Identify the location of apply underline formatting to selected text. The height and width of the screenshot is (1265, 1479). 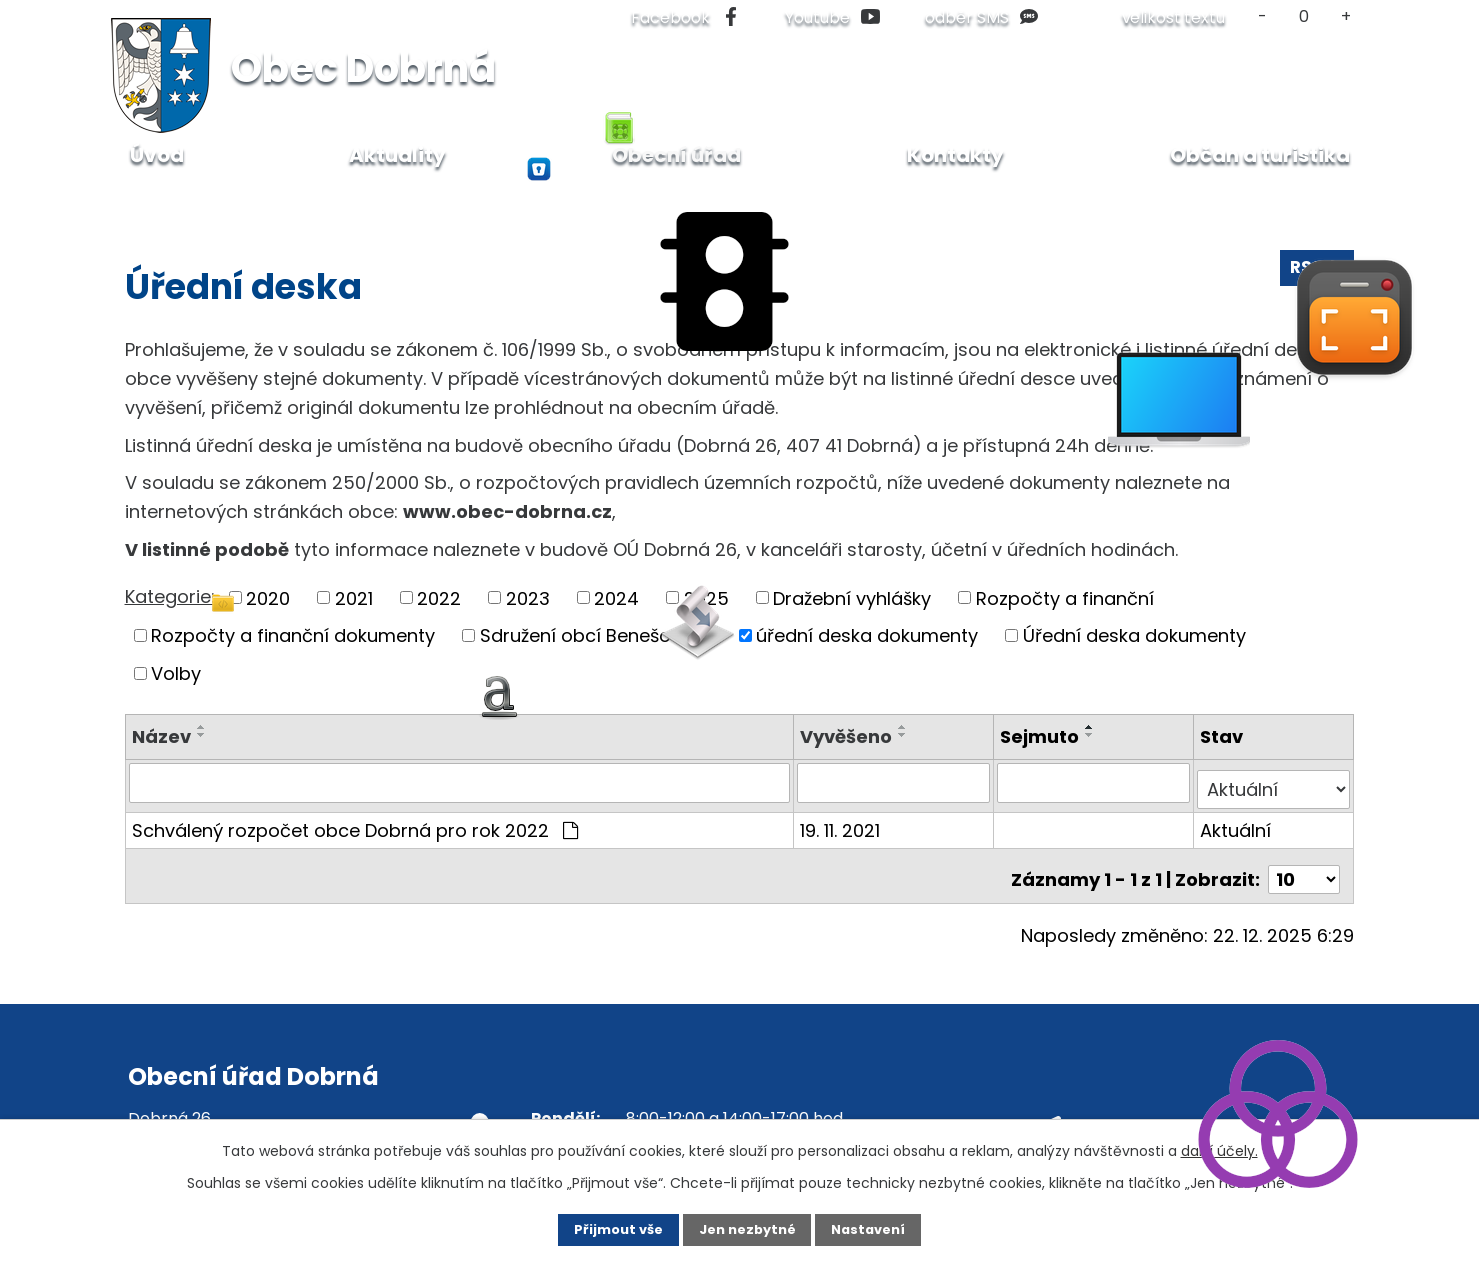
(499, 697).